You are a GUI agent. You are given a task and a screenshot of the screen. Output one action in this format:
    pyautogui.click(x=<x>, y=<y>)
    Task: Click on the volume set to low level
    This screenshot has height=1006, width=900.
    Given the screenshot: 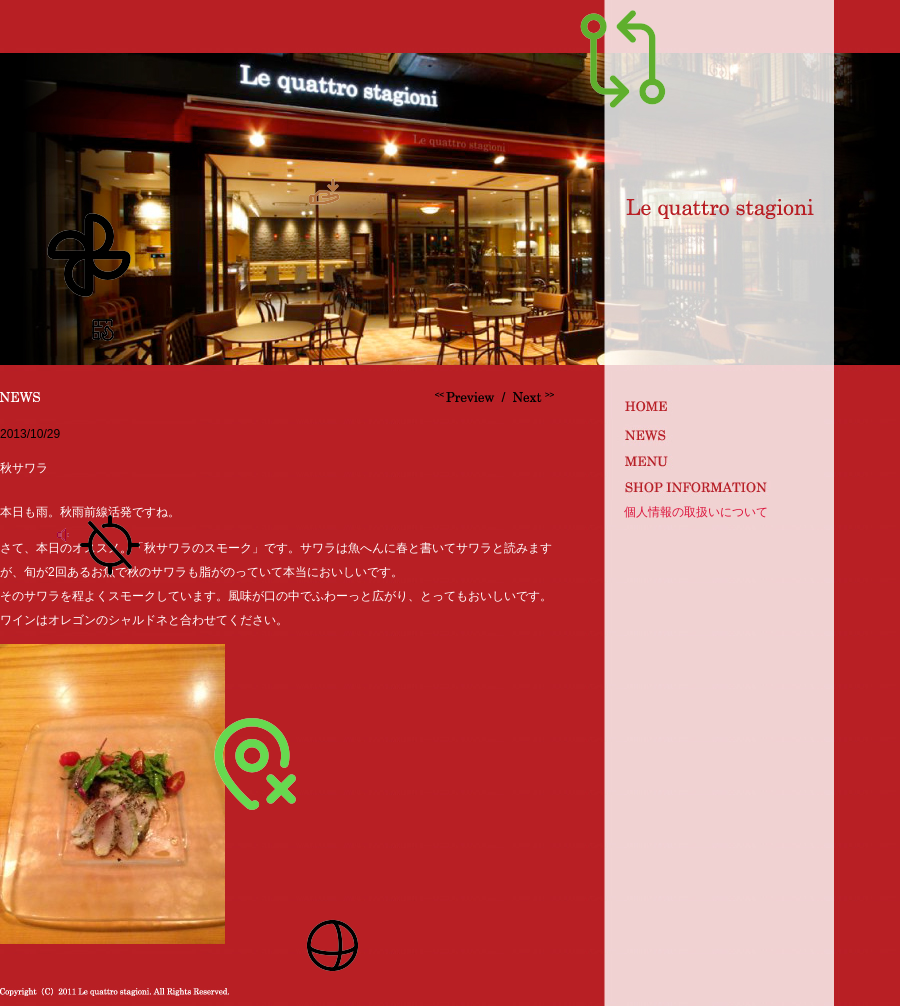 What is the action you would take?
    pyautogui.click(x=64, y=535)
    